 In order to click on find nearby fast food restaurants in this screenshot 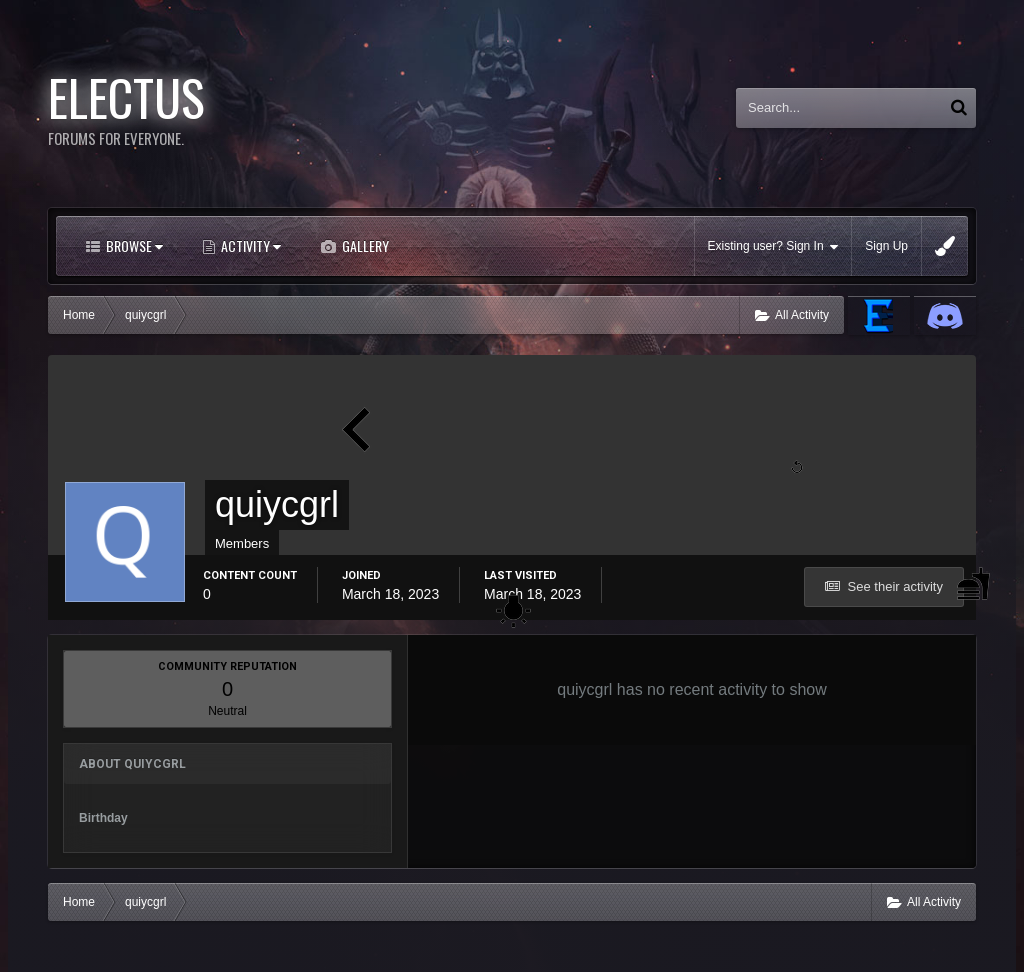, I will do `click(973, 583)`.